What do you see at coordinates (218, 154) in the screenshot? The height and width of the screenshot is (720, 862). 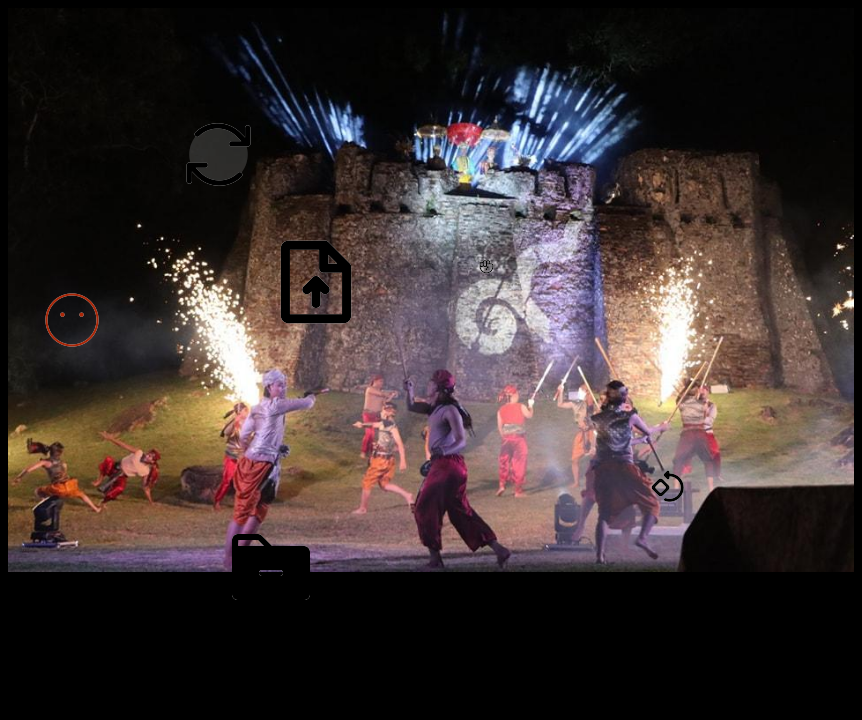 I see `refresh or reload content` at bounding box center [218, 154].